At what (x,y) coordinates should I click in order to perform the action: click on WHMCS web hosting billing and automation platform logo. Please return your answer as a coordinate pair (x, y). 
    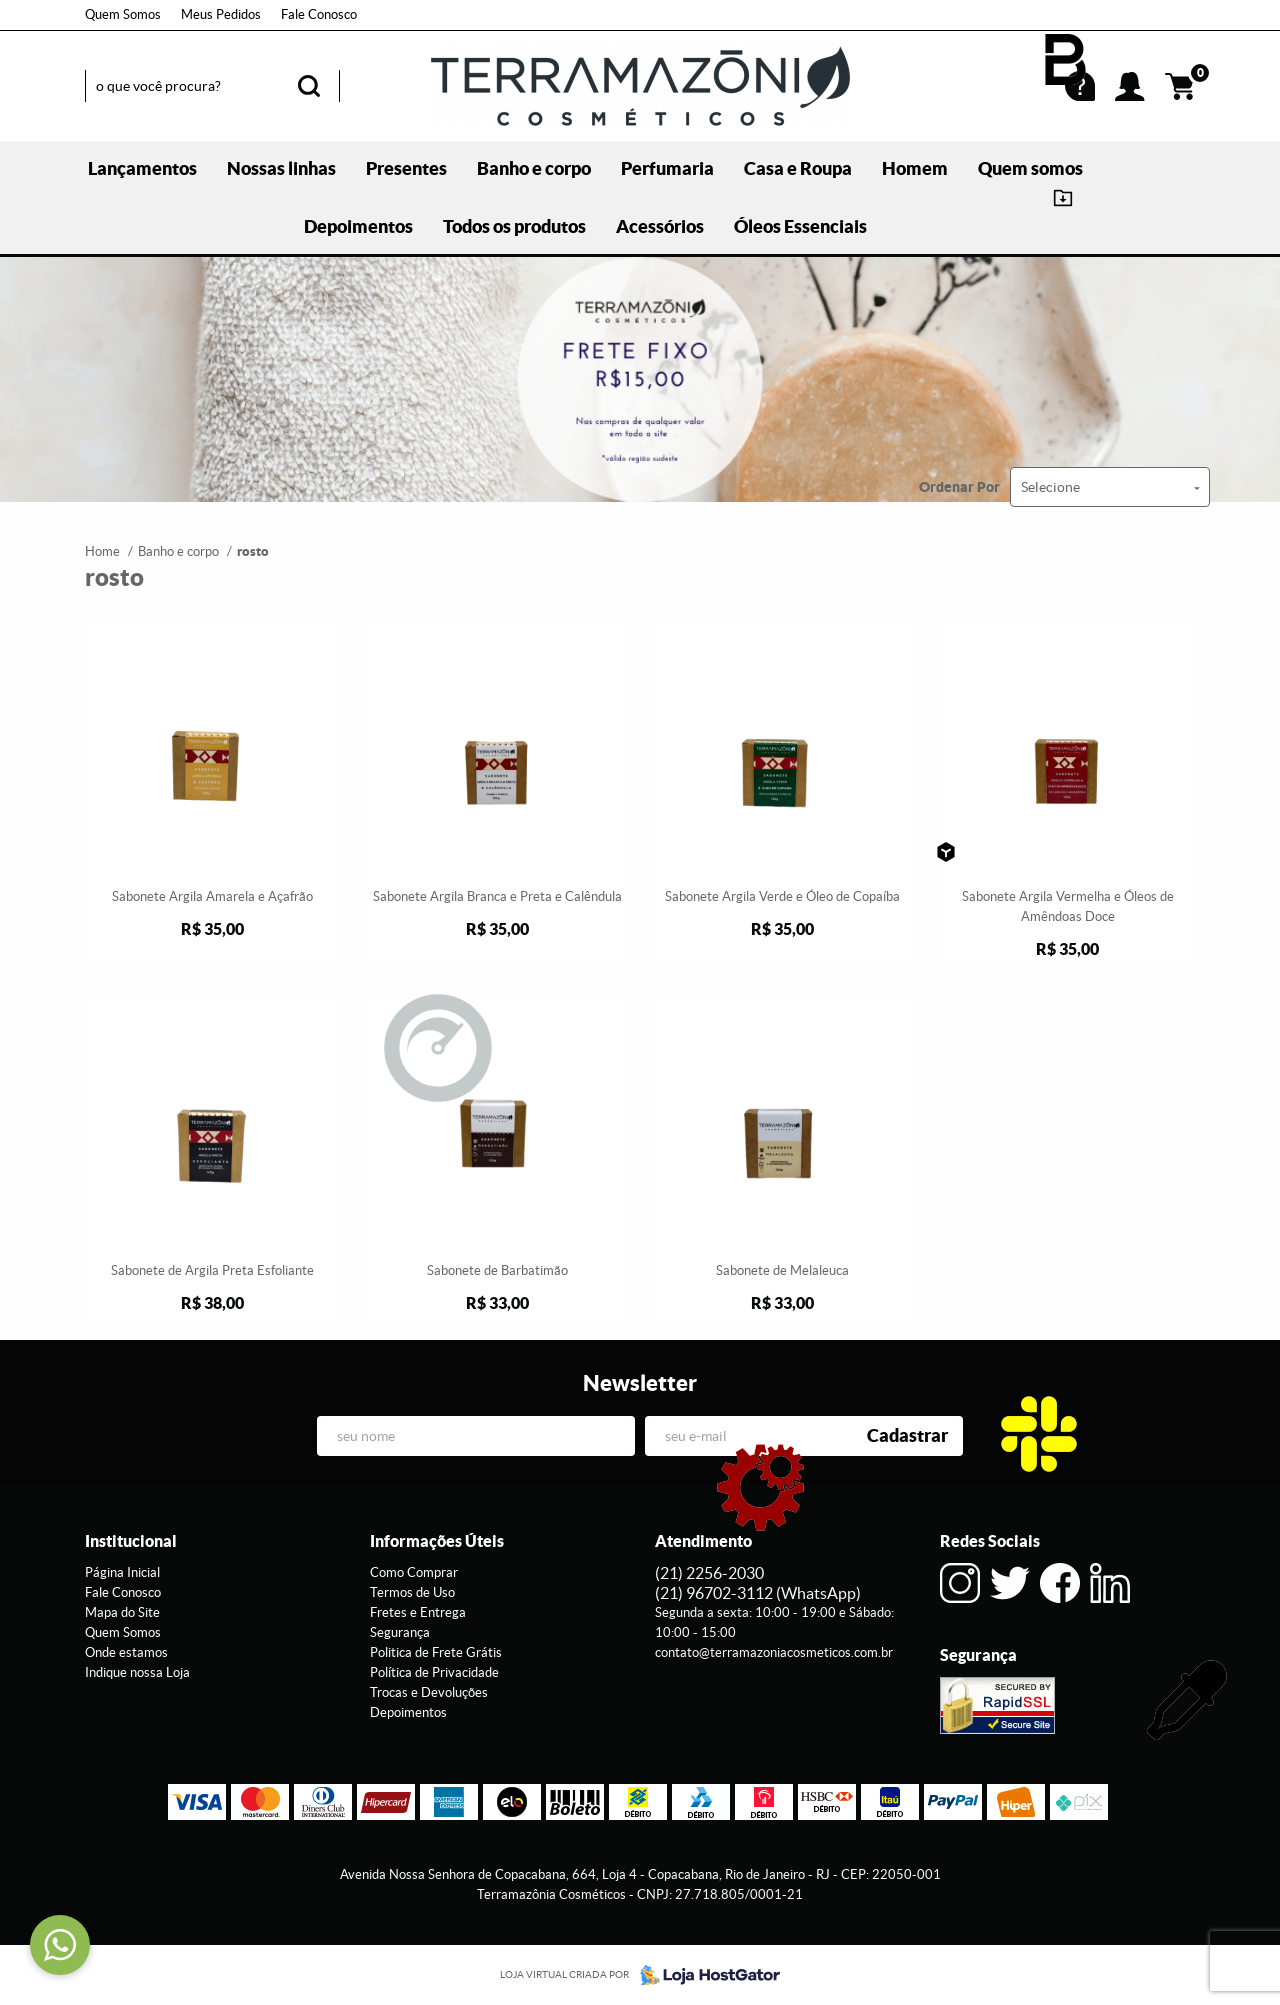
    Looking at the image, I should click on (760, 1487).